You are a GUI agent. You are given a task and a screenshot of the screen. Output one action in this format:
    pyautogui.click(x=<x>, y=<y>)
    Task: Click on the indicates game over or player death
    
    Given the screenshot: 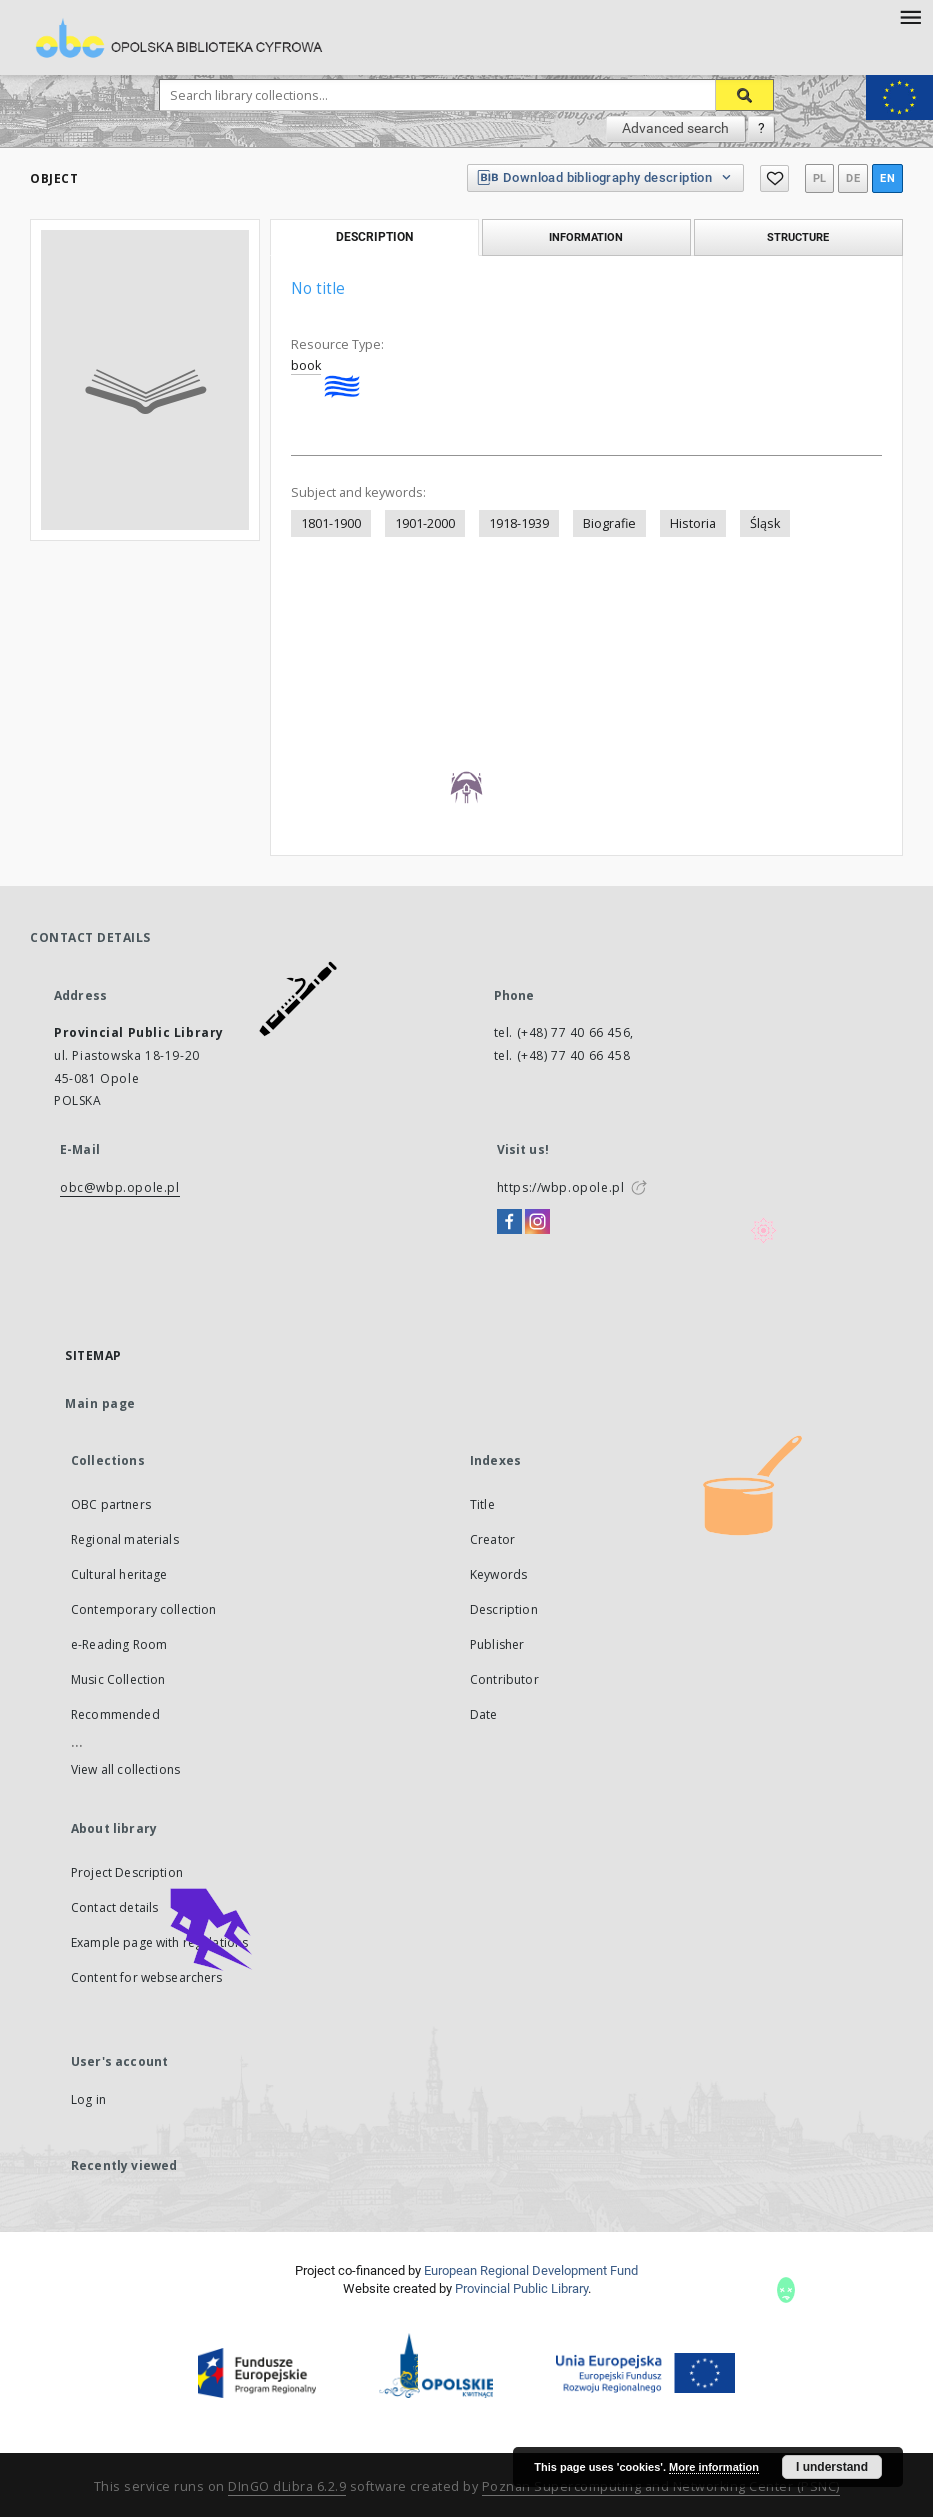 What is the action you would take?
    pyautogui.click(x=786, y=2290)
    